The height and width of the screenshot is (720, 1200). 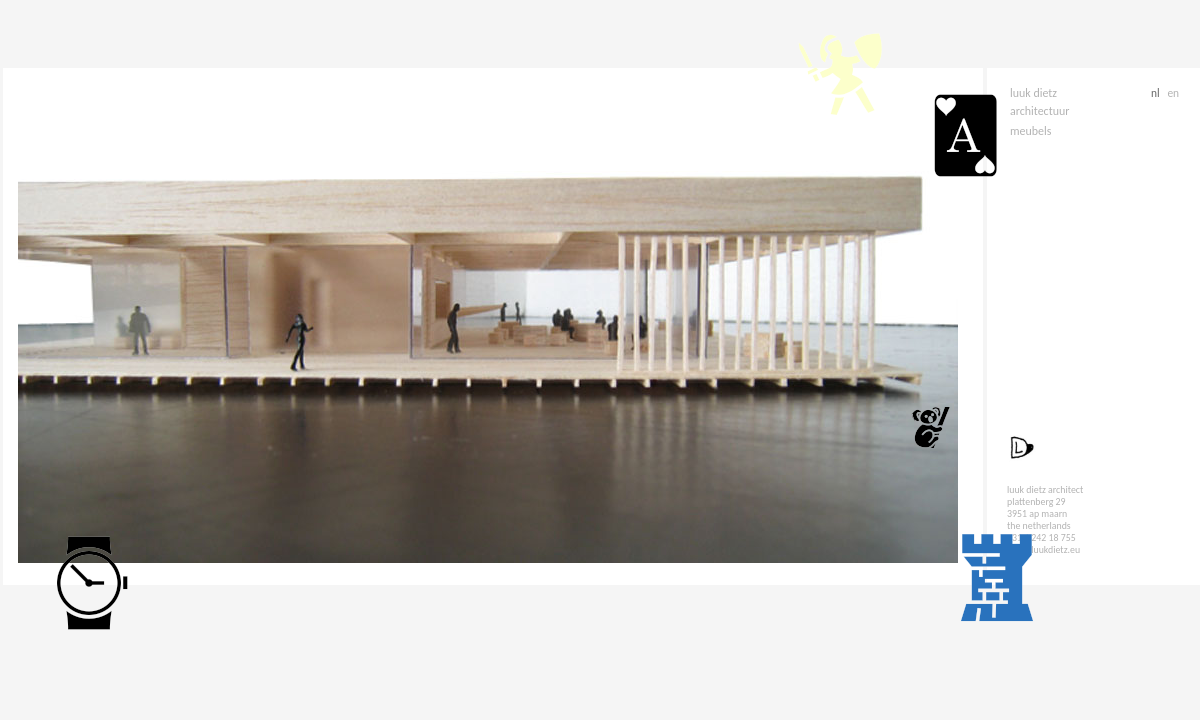 I want to click on view current time or clock settings, so click(x=89, y=583).